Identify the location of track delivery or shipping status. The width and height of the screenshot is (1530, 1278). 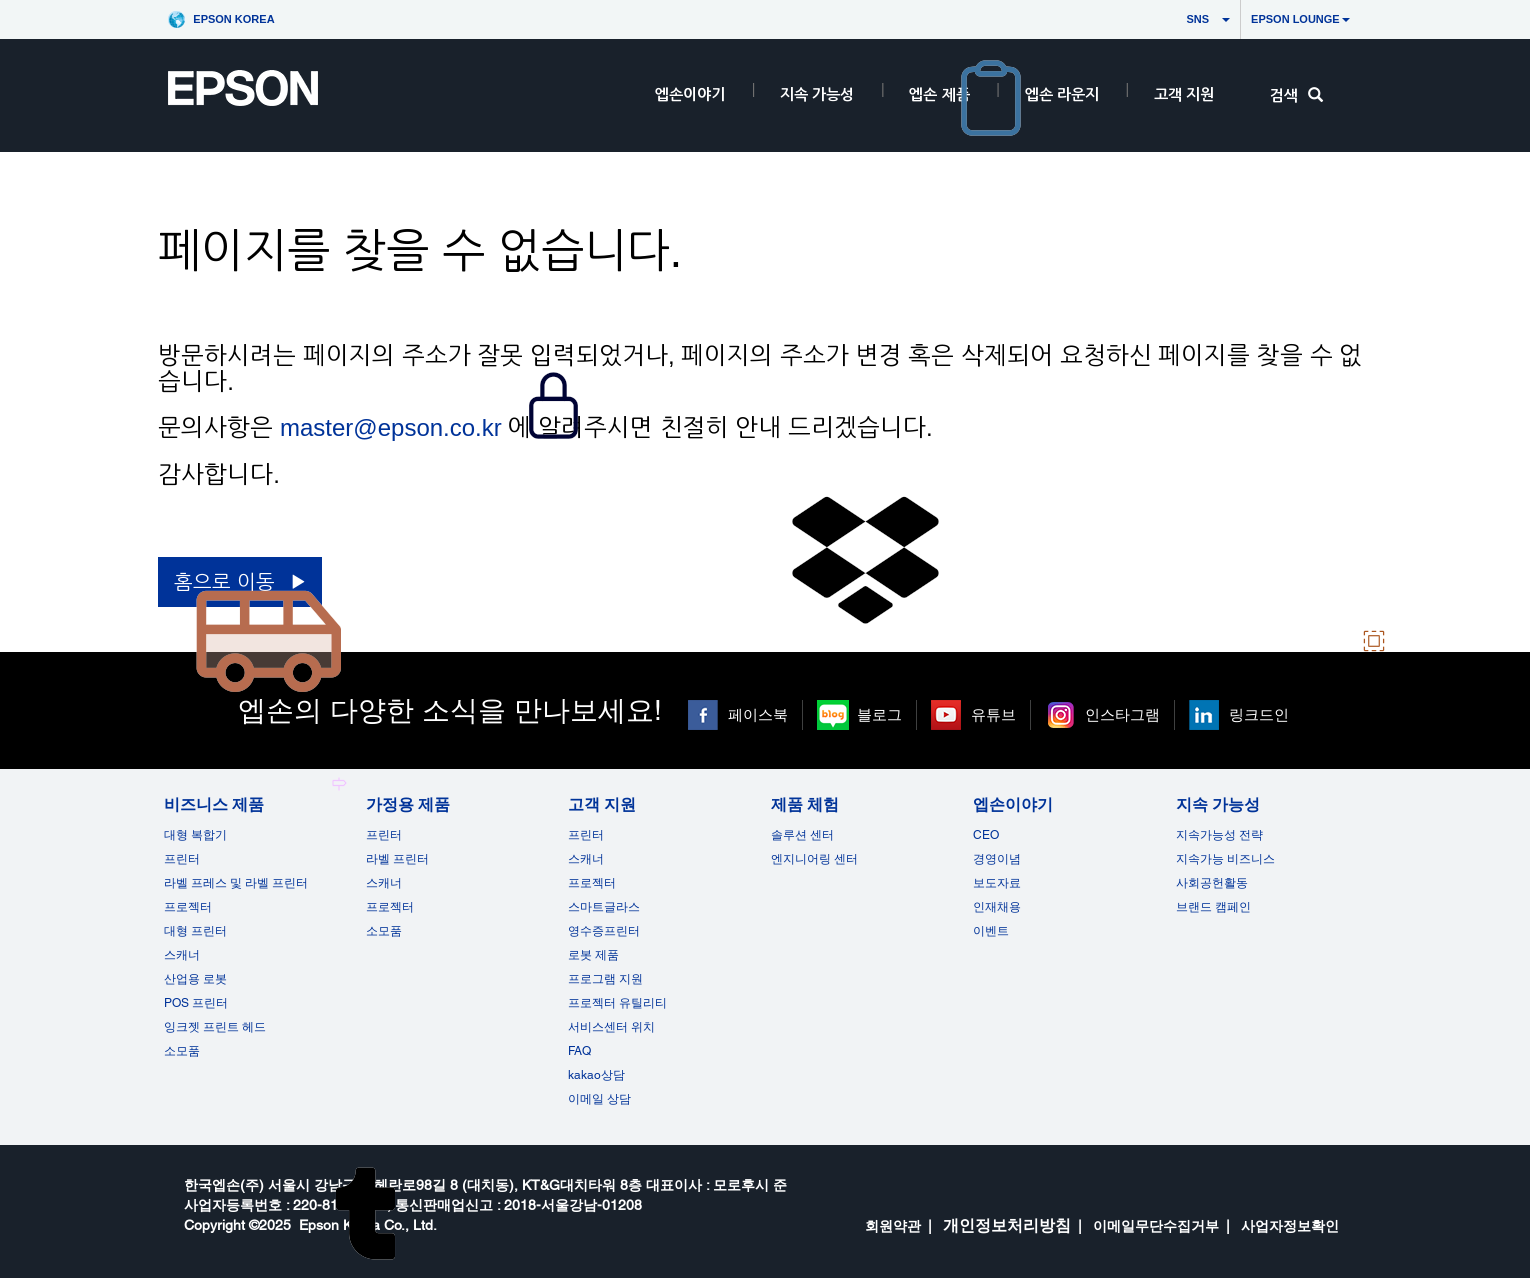
(264, 639).